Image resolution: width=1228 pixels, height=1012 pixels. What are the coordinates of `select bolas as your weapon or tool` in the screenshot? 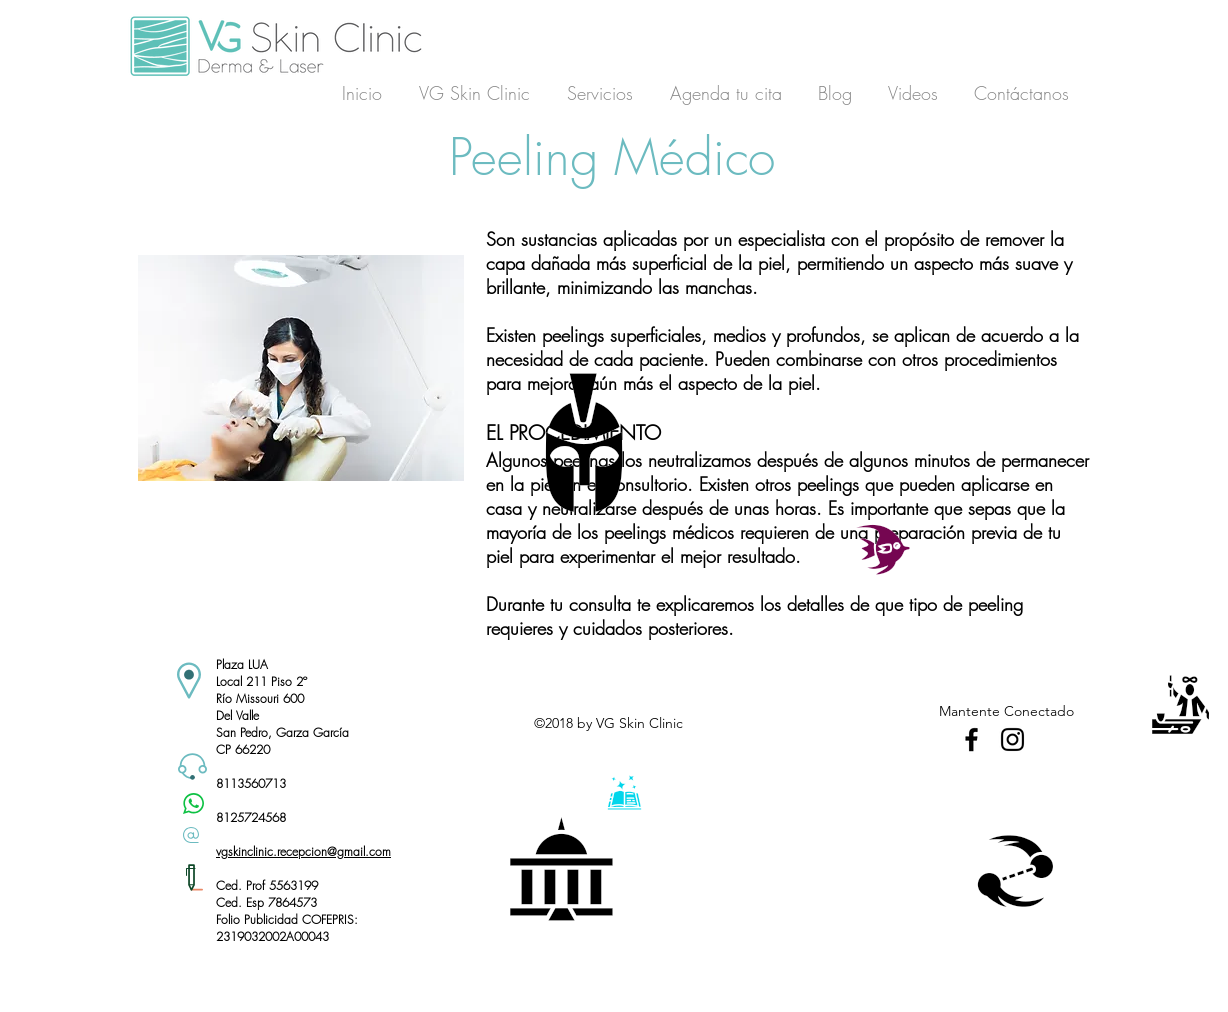 It's located at (1015, 872).